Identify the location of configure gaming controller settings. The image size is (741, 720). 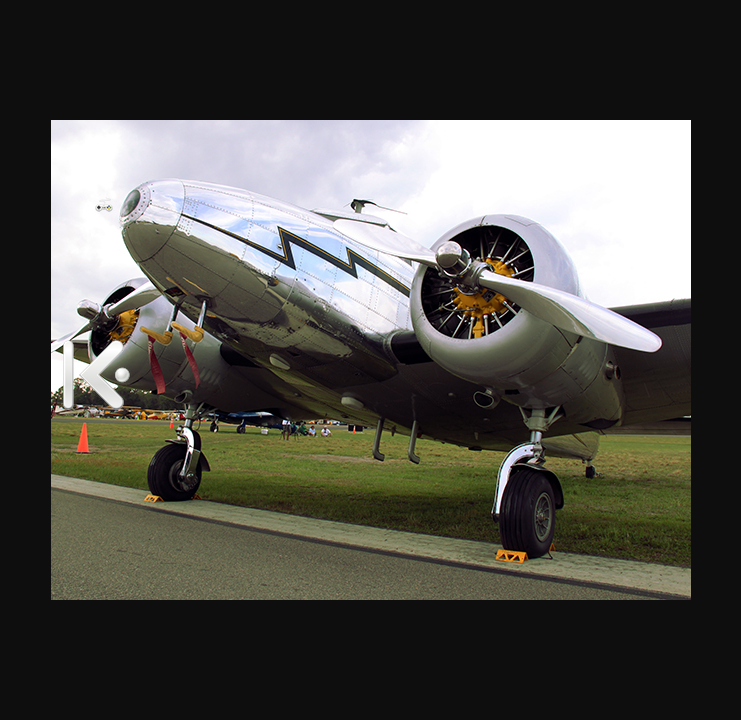
(104, 204).